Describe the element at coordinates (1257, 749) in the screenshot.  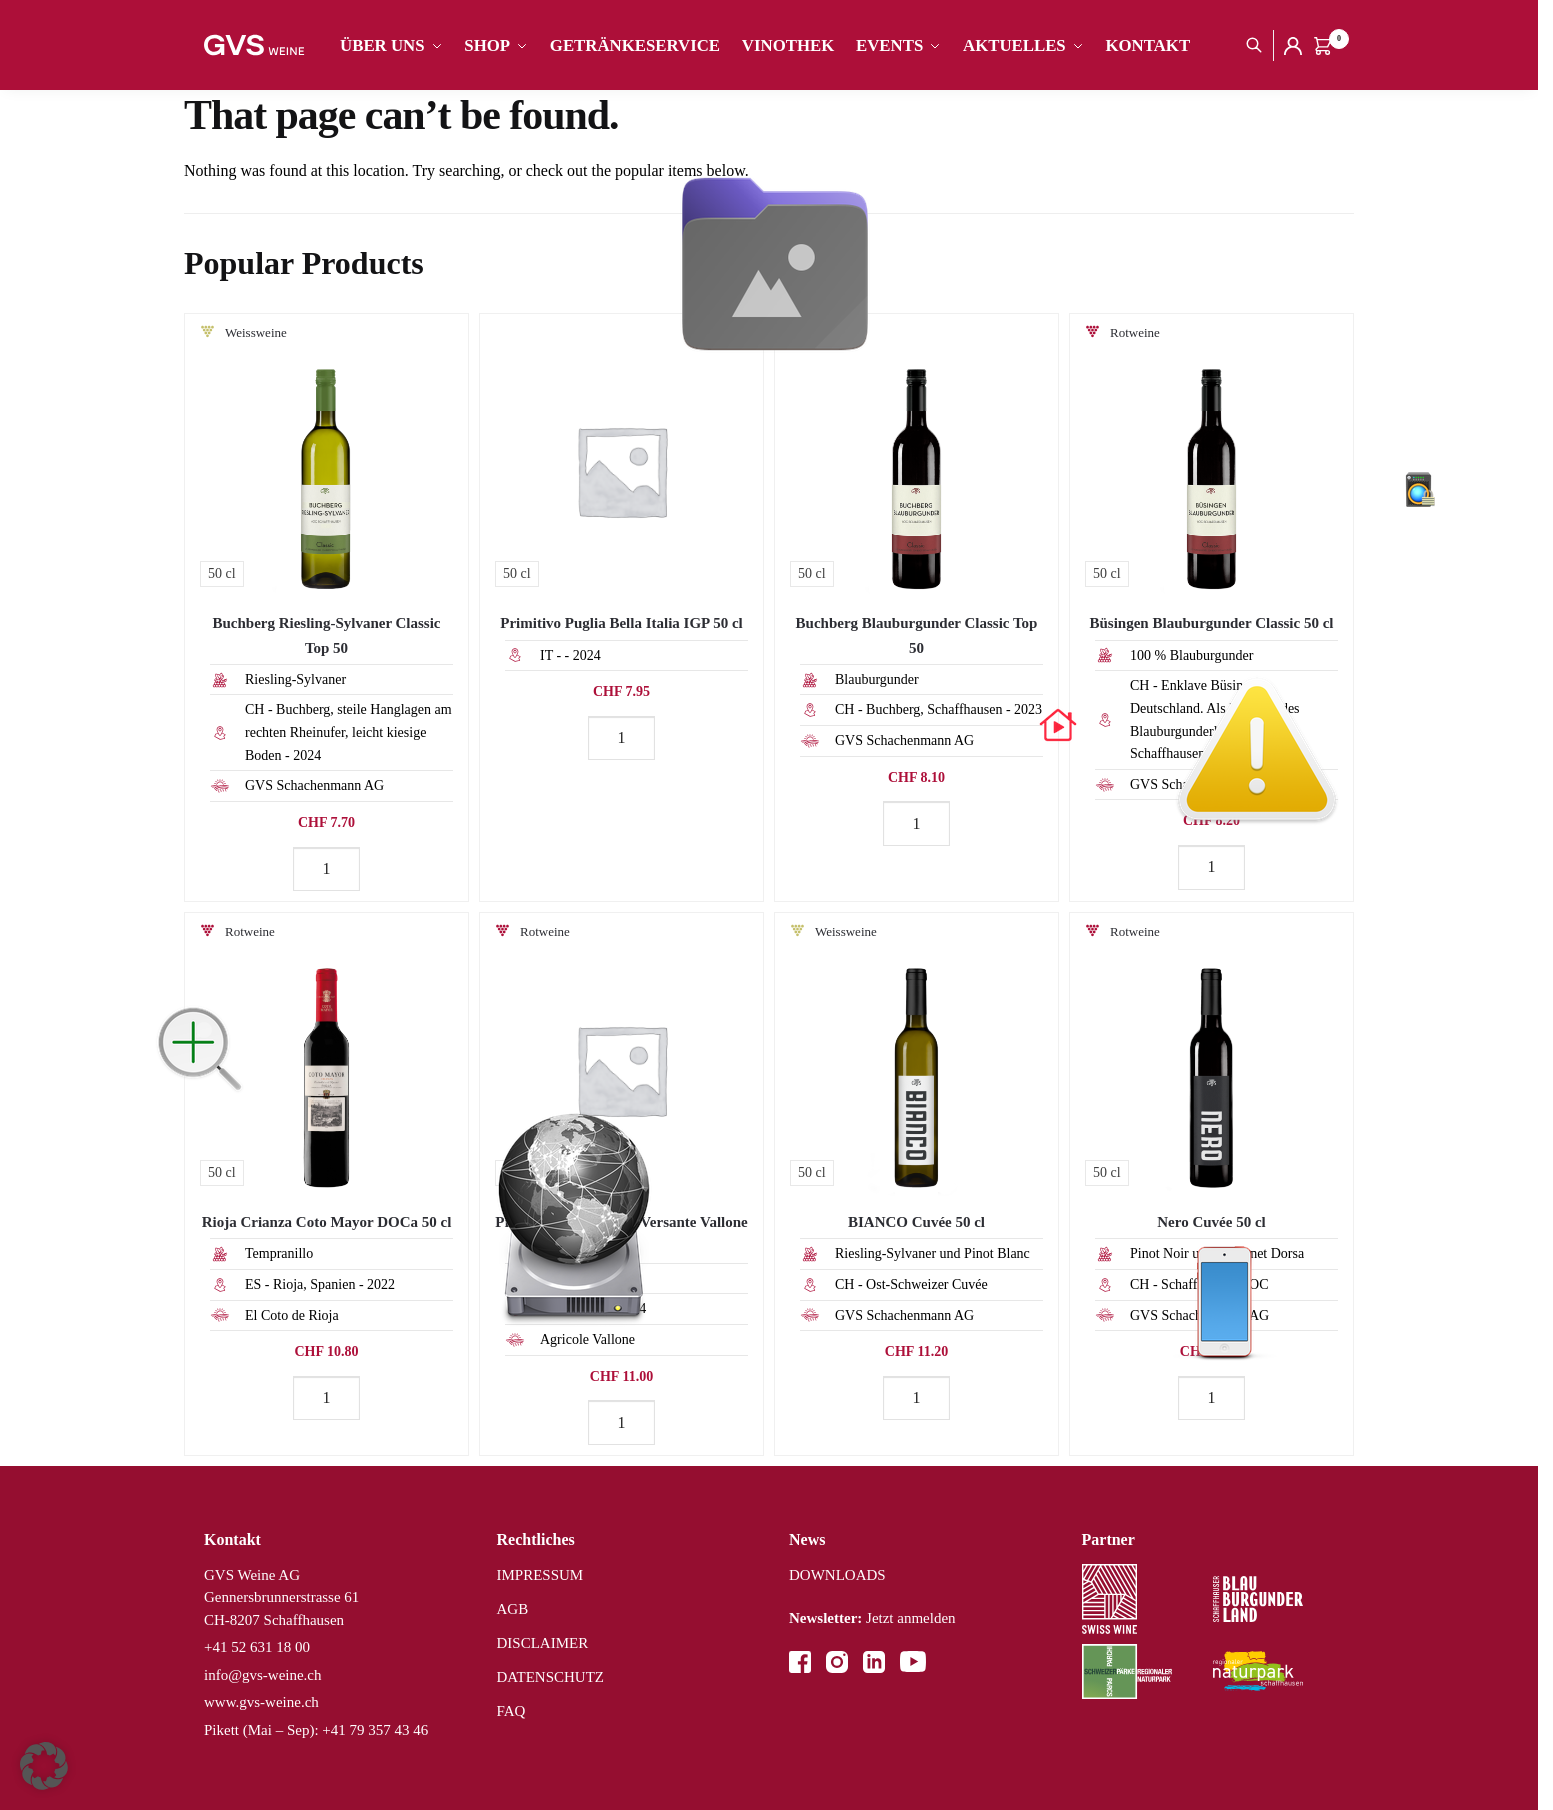
I see `report a system problem or crash` at that location.